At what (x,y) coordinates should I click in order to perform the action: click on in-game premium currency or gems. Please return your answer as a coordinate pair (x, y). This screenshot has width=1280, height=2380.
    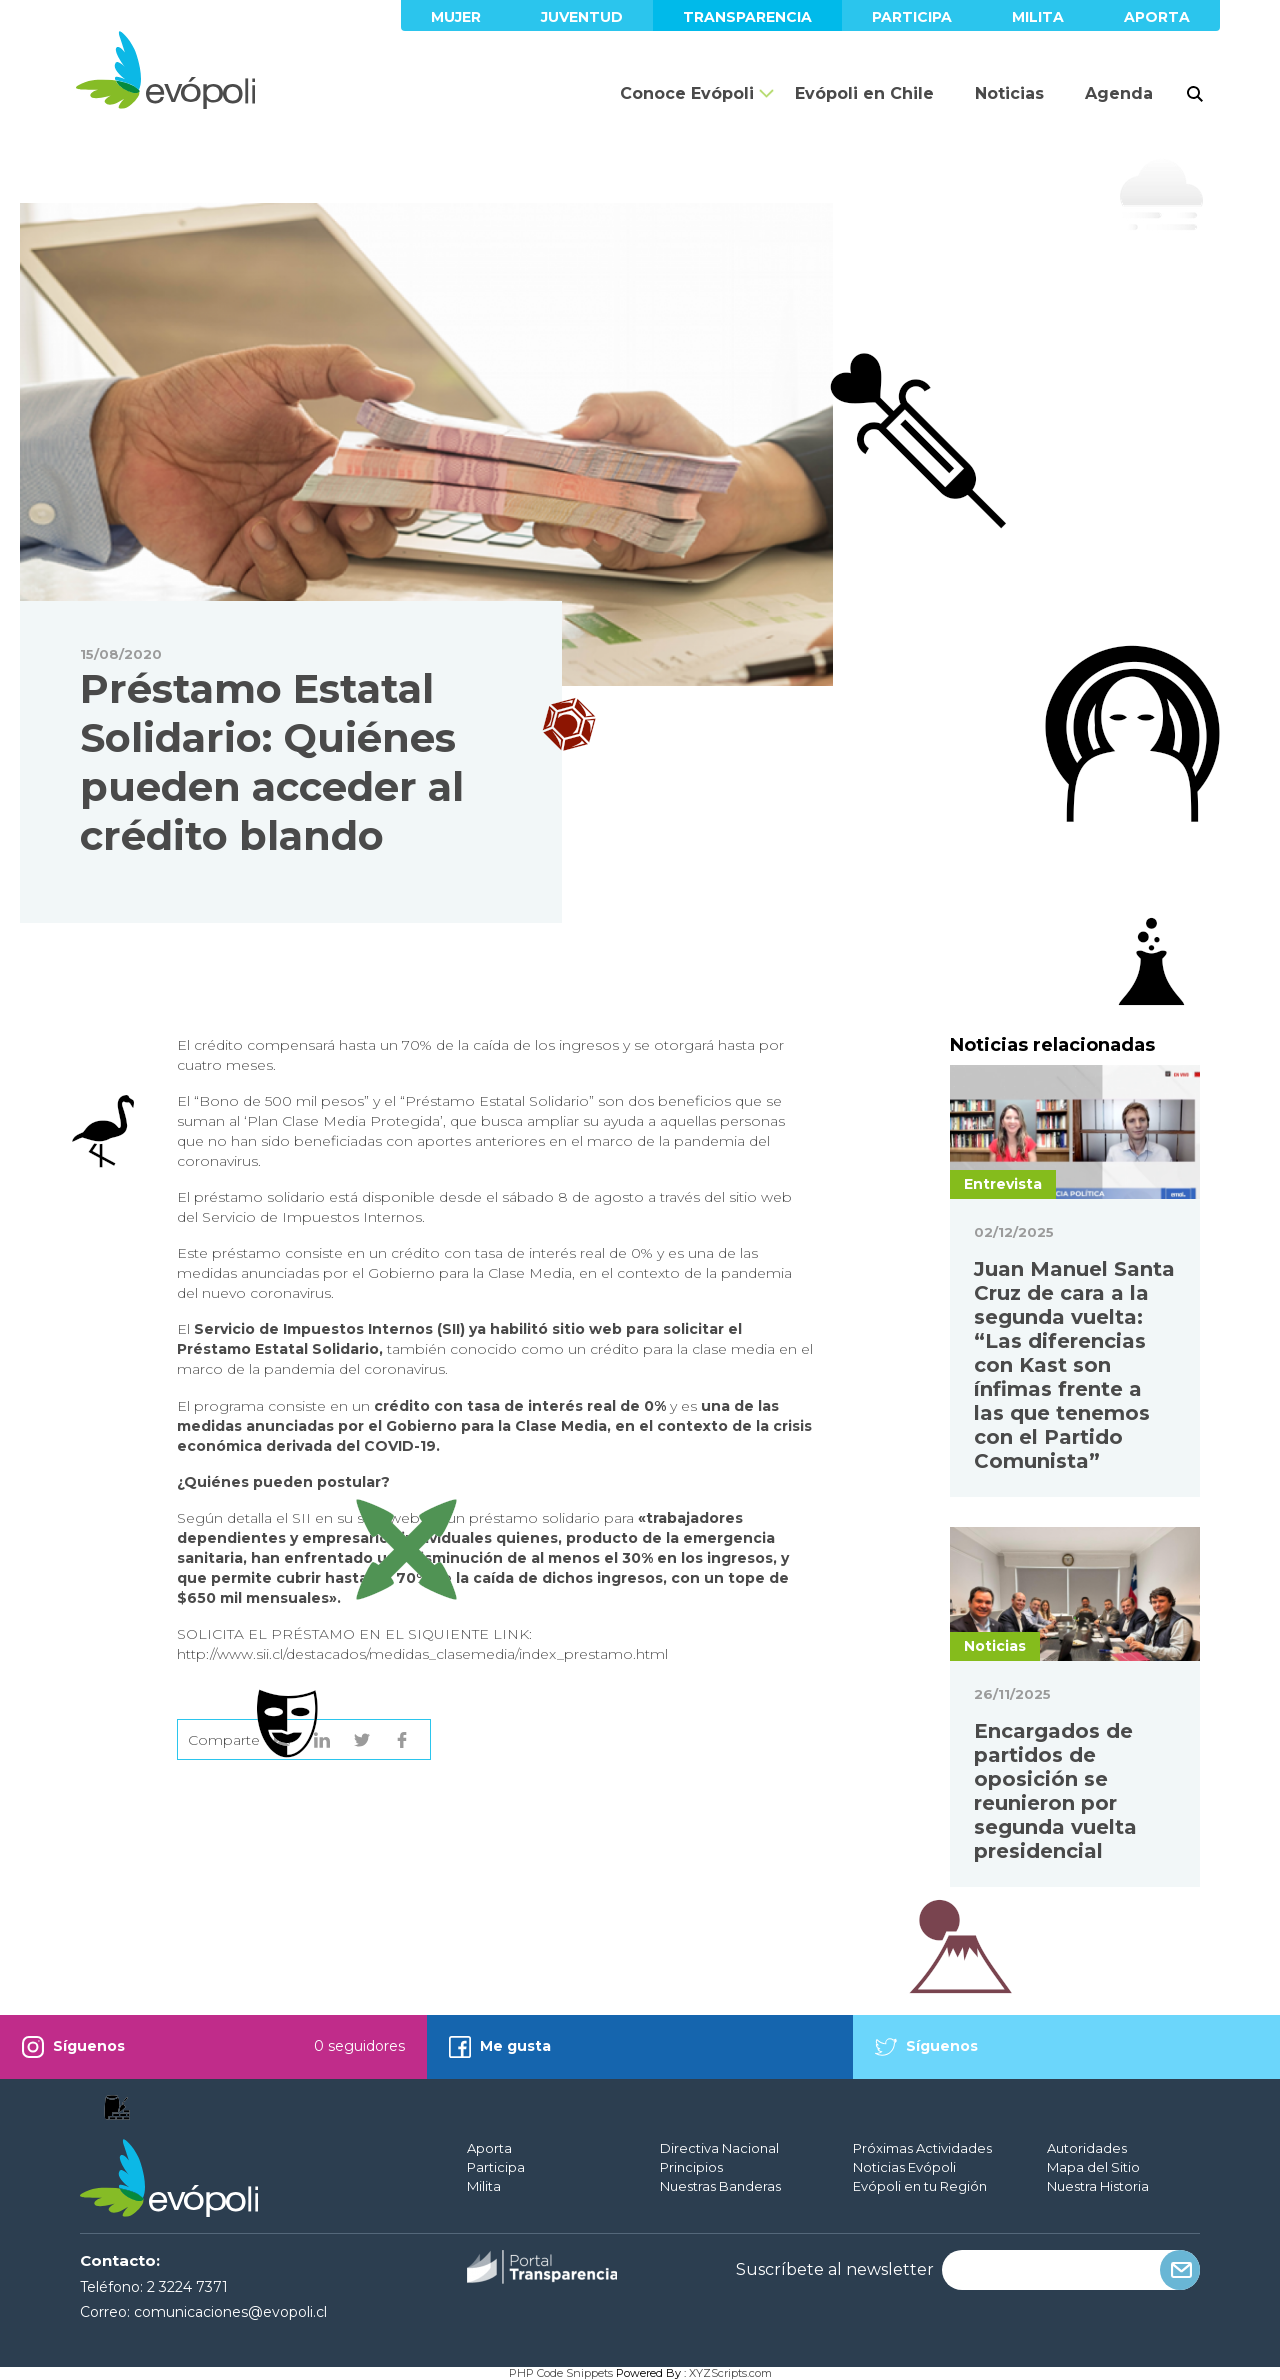
    Looking at the image, I should click on (569, 724).